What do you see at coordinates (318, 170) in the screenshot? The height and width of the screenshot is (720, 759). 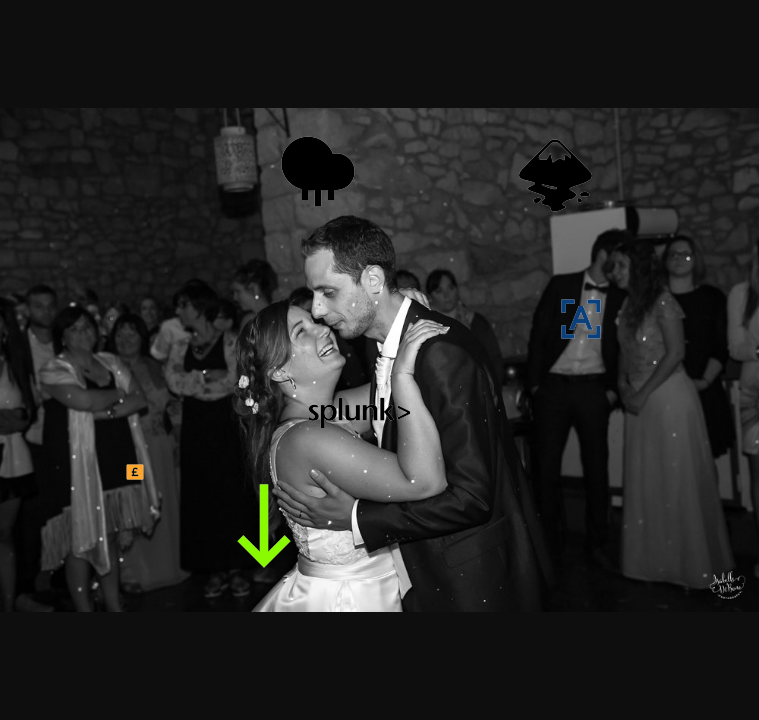 I see `indicates heavy rain or showers in weather forecast` at bounding box center [318, 170].